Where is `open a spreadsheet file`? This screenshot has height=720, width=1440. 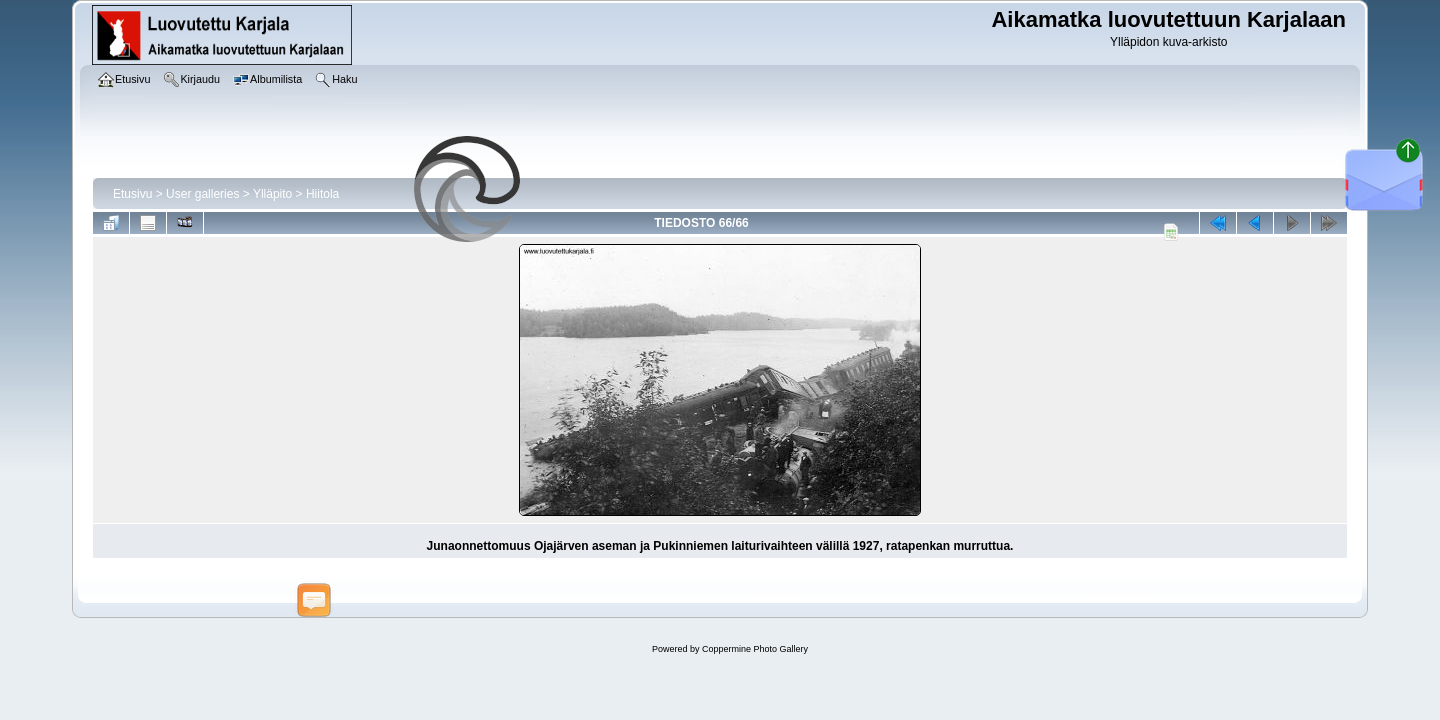 open a spreadsheet file is located at coordinates (1171, 232).